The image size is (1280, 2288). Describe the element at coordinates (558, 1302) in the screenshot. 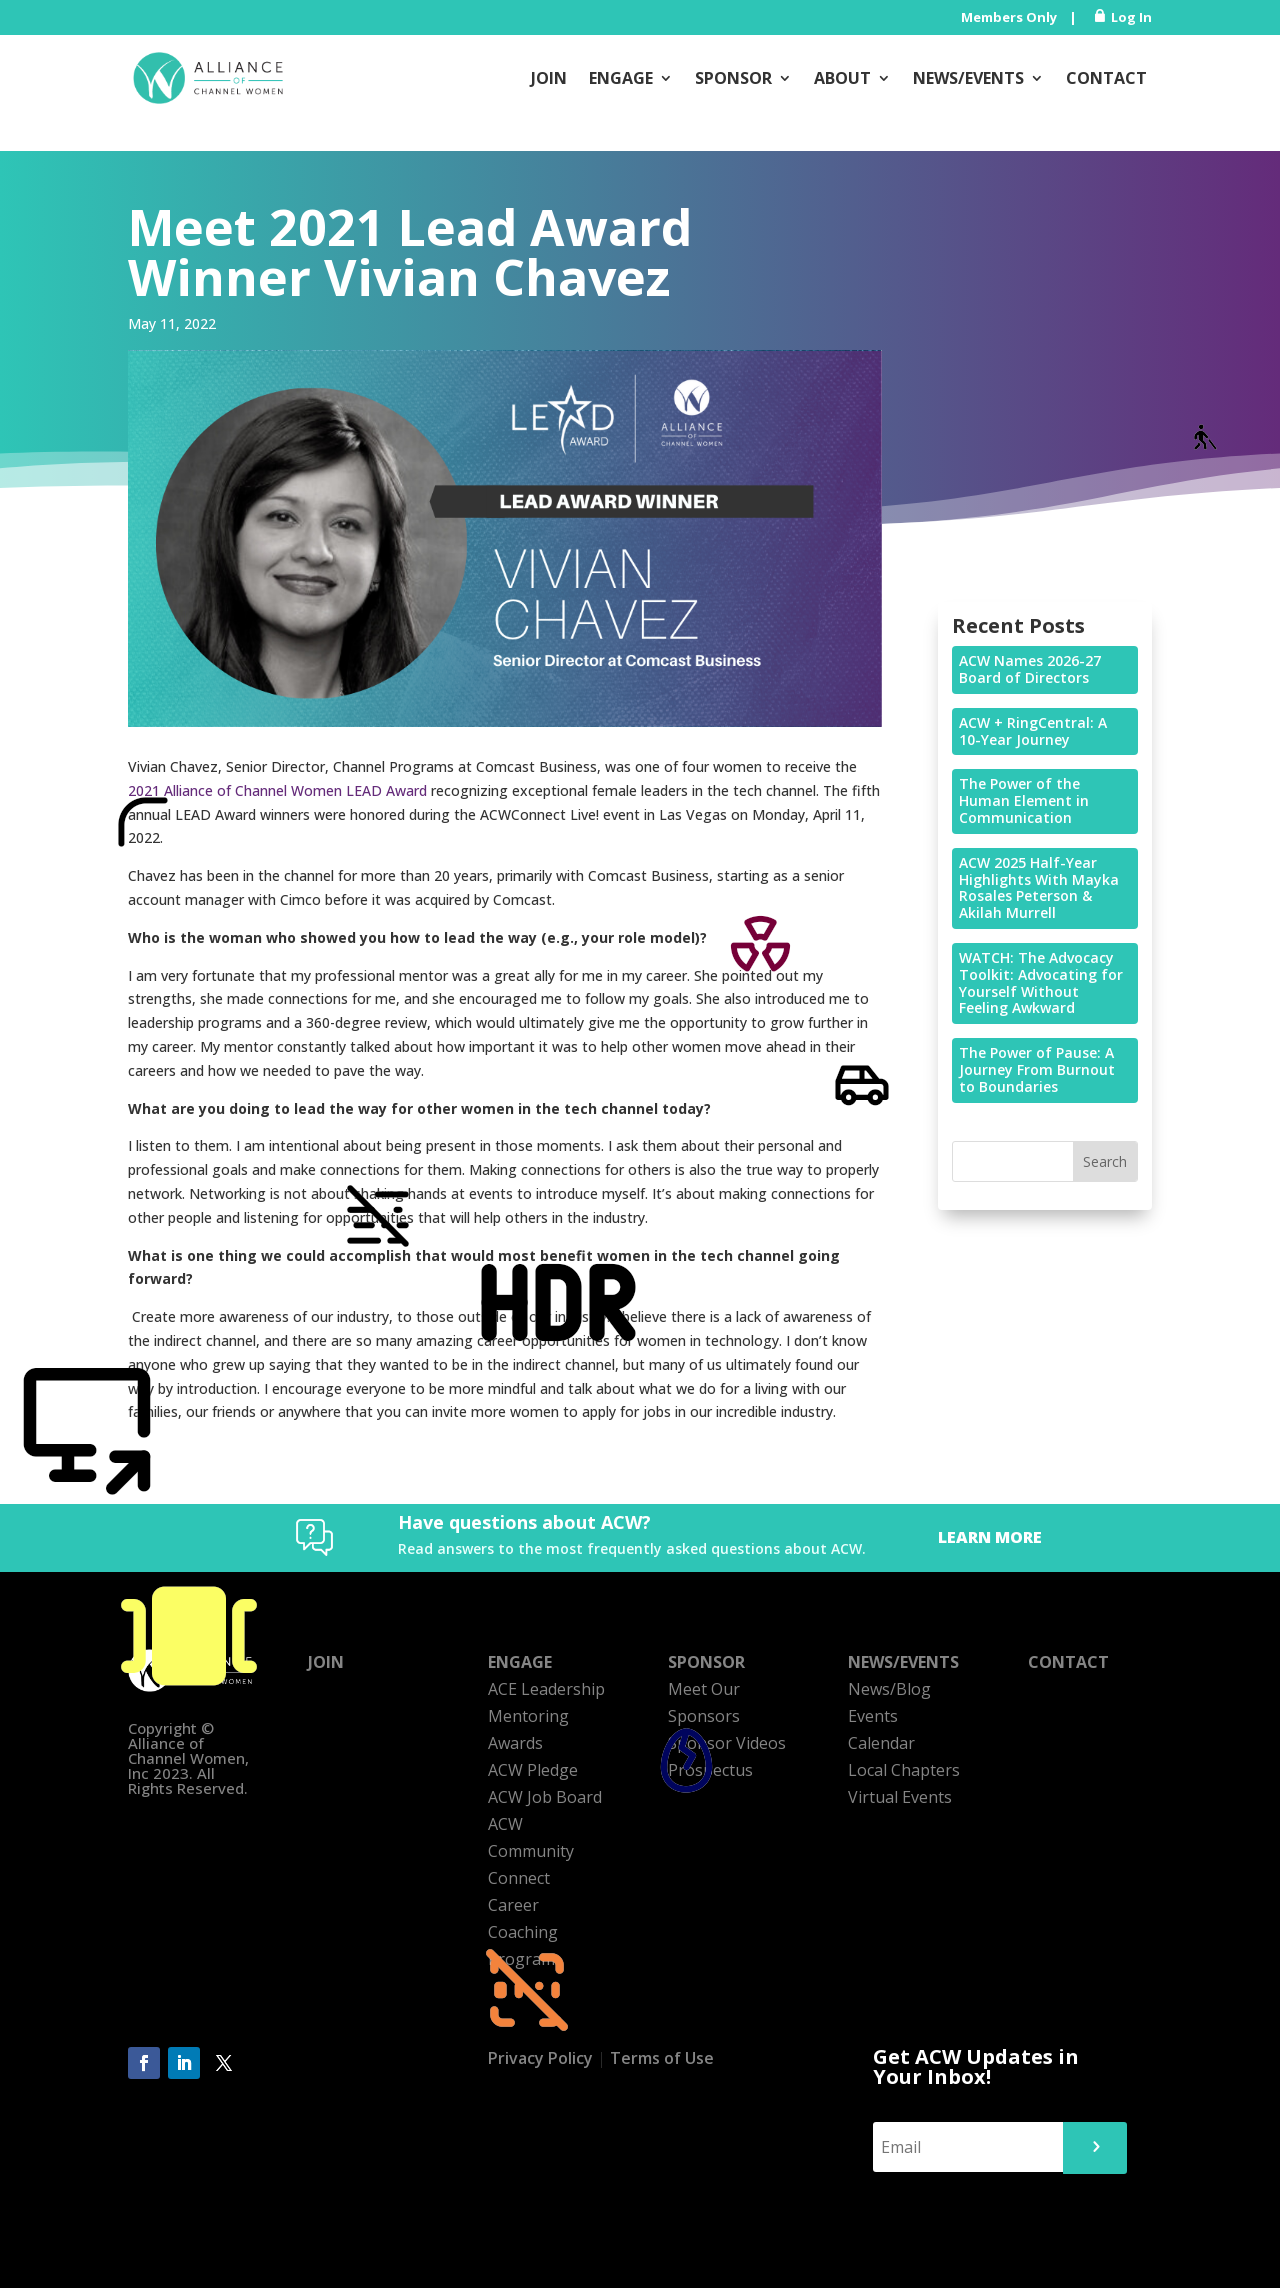

I see `toggle HDR mode for photos or video` at that location.